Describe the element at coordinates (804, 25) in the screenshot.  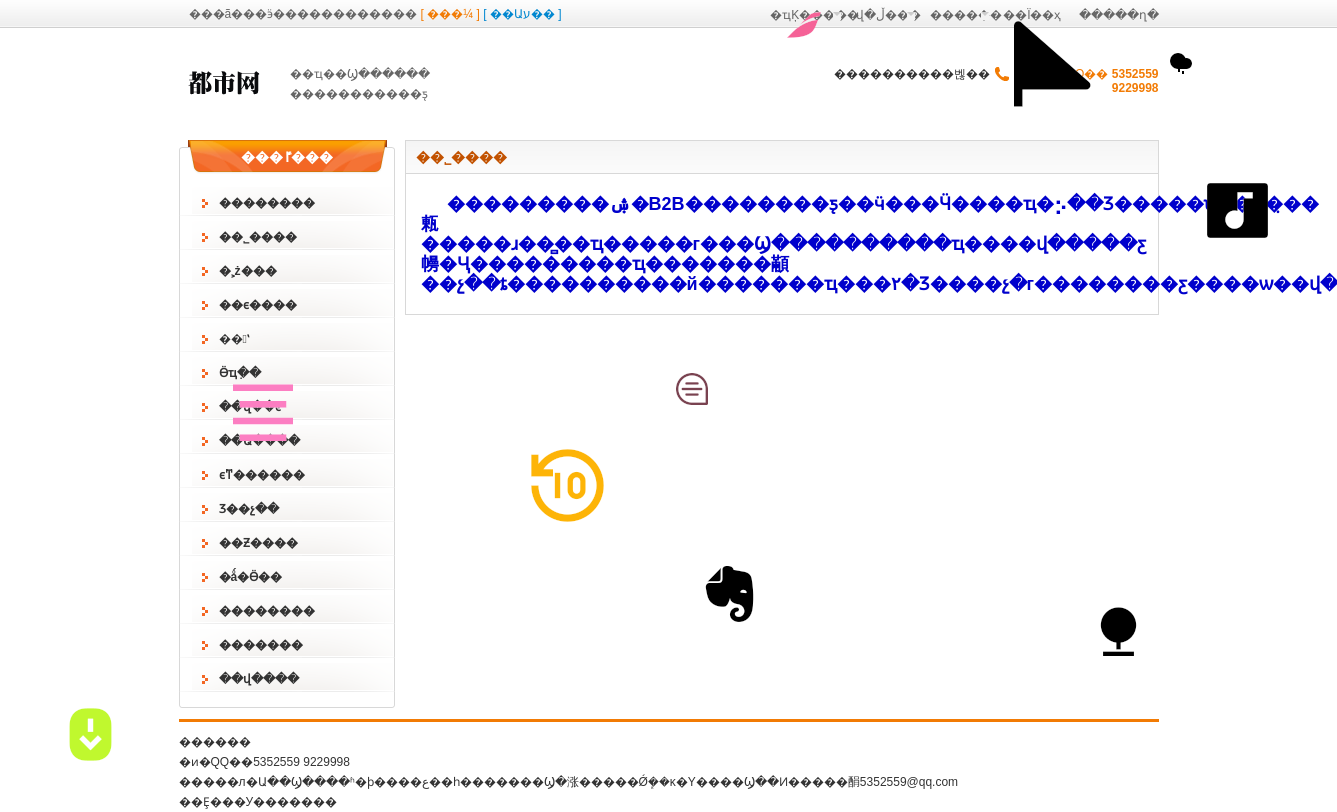
I see `iberia airlines app or website` at that location.